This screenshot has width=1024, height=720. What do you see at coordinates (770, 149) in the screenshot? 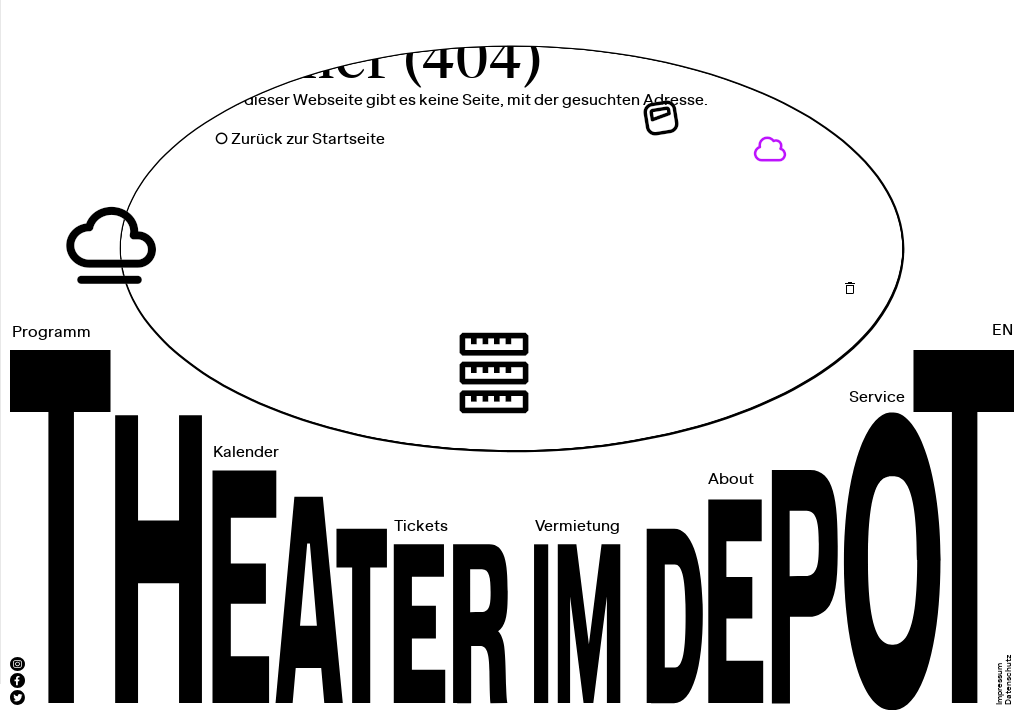
I see `access cloud storage` at bounding box center [770, 149].